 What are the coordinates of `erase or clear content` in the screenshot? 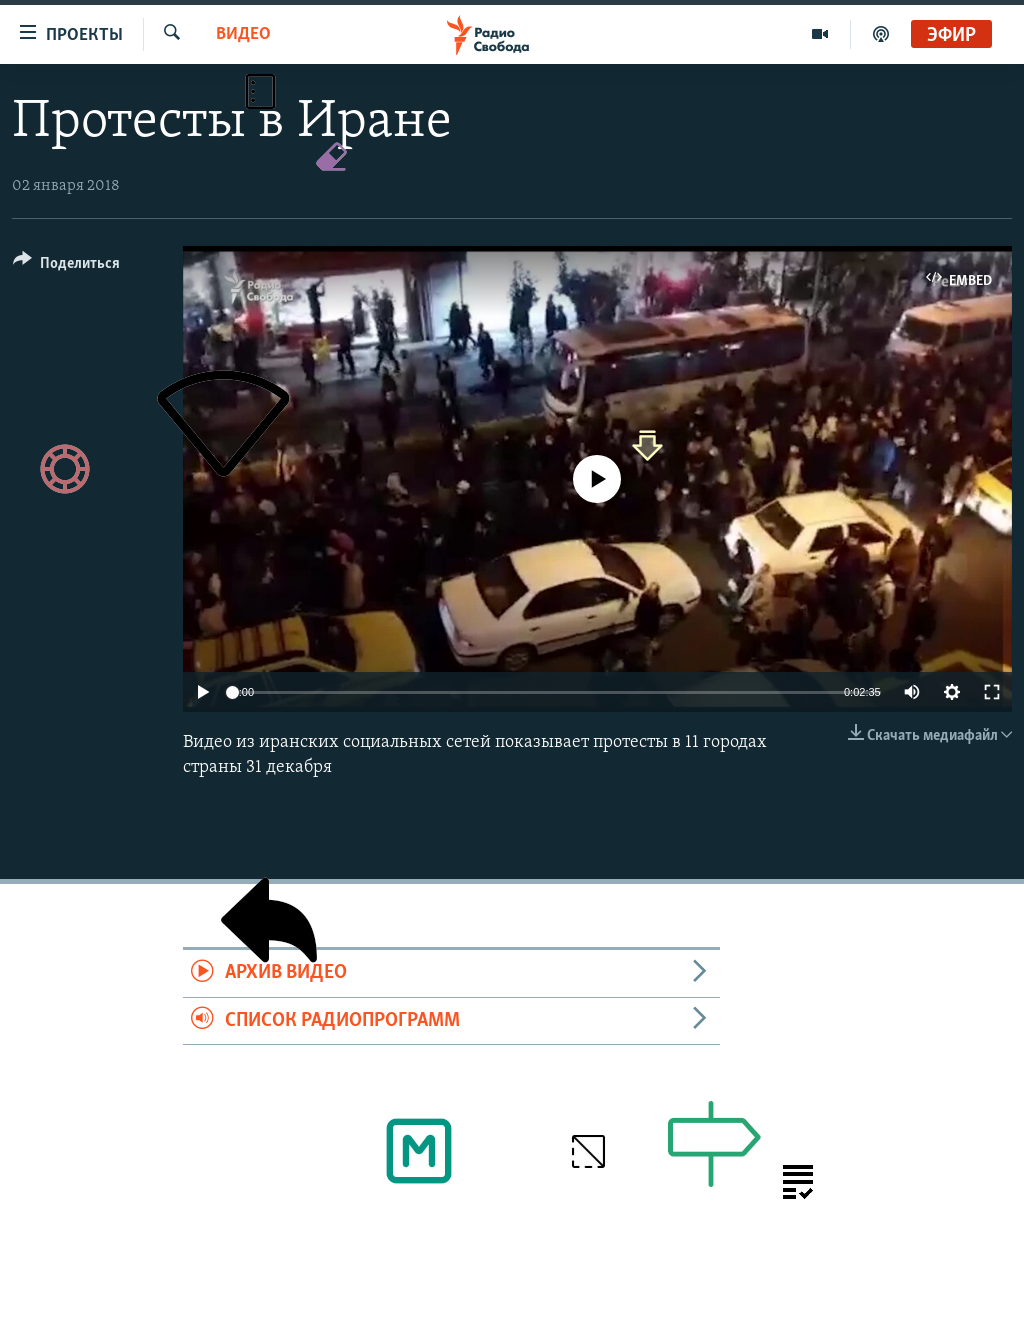 It's located at (331, 156).